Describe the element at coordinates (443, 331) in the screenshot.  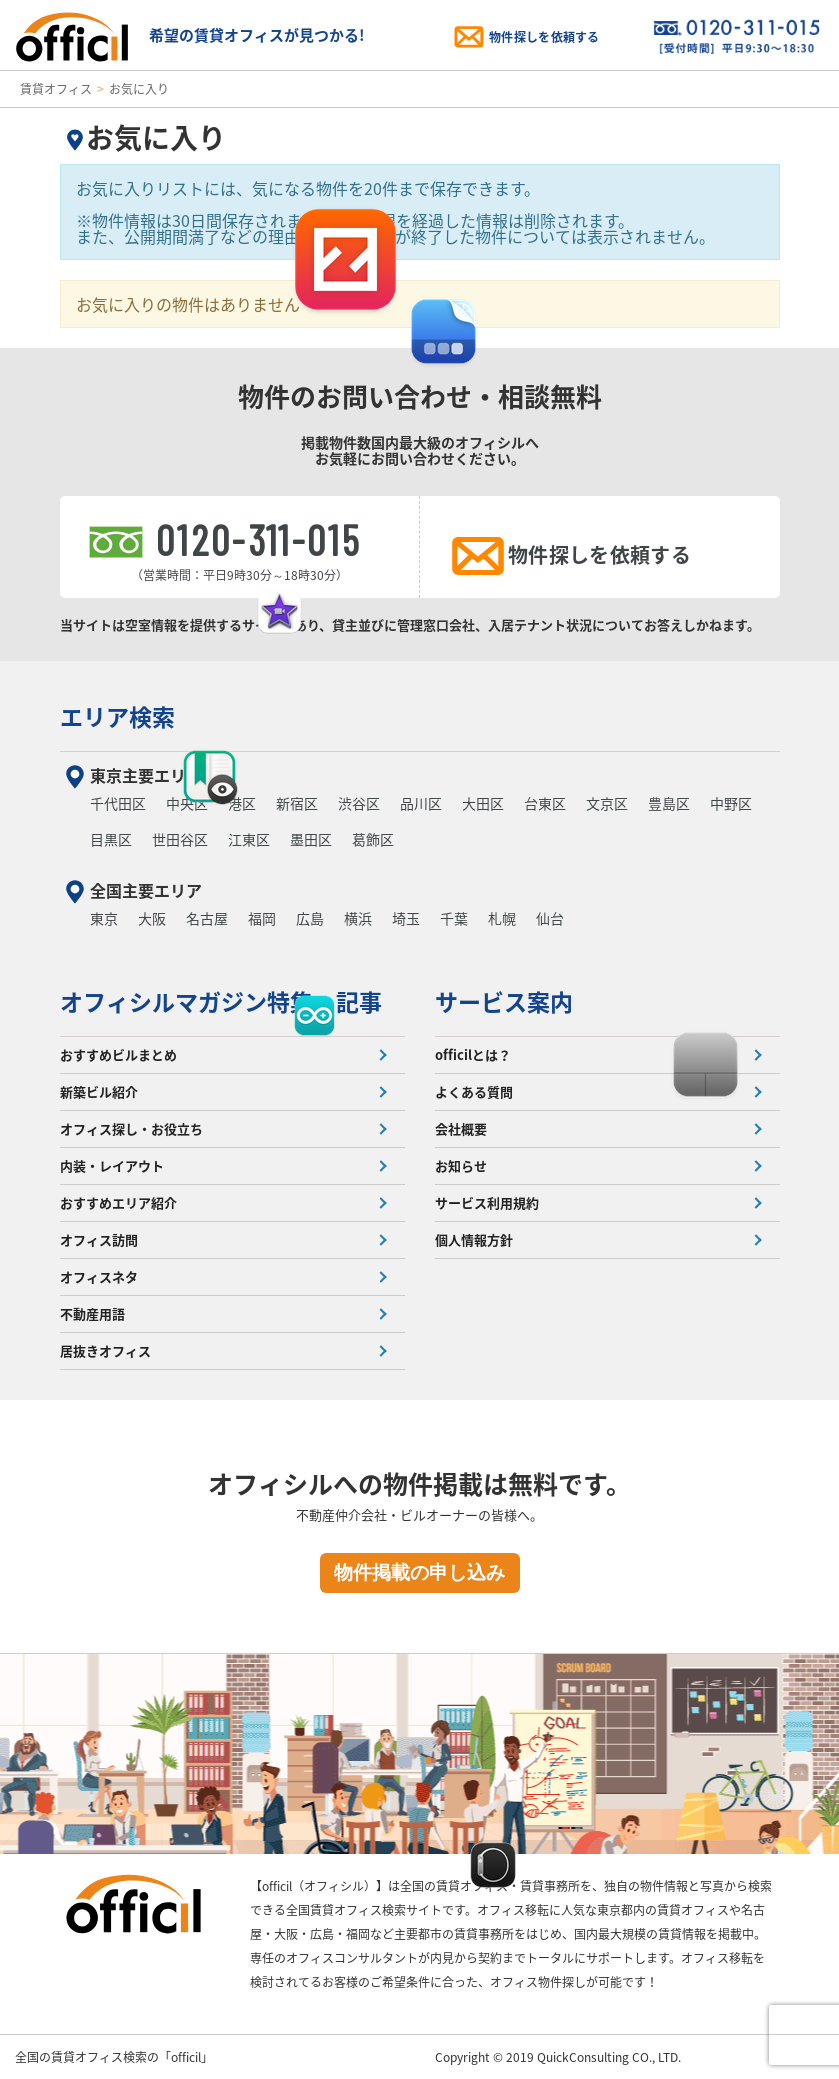
I see `access system tray settings and background applications` at that location.